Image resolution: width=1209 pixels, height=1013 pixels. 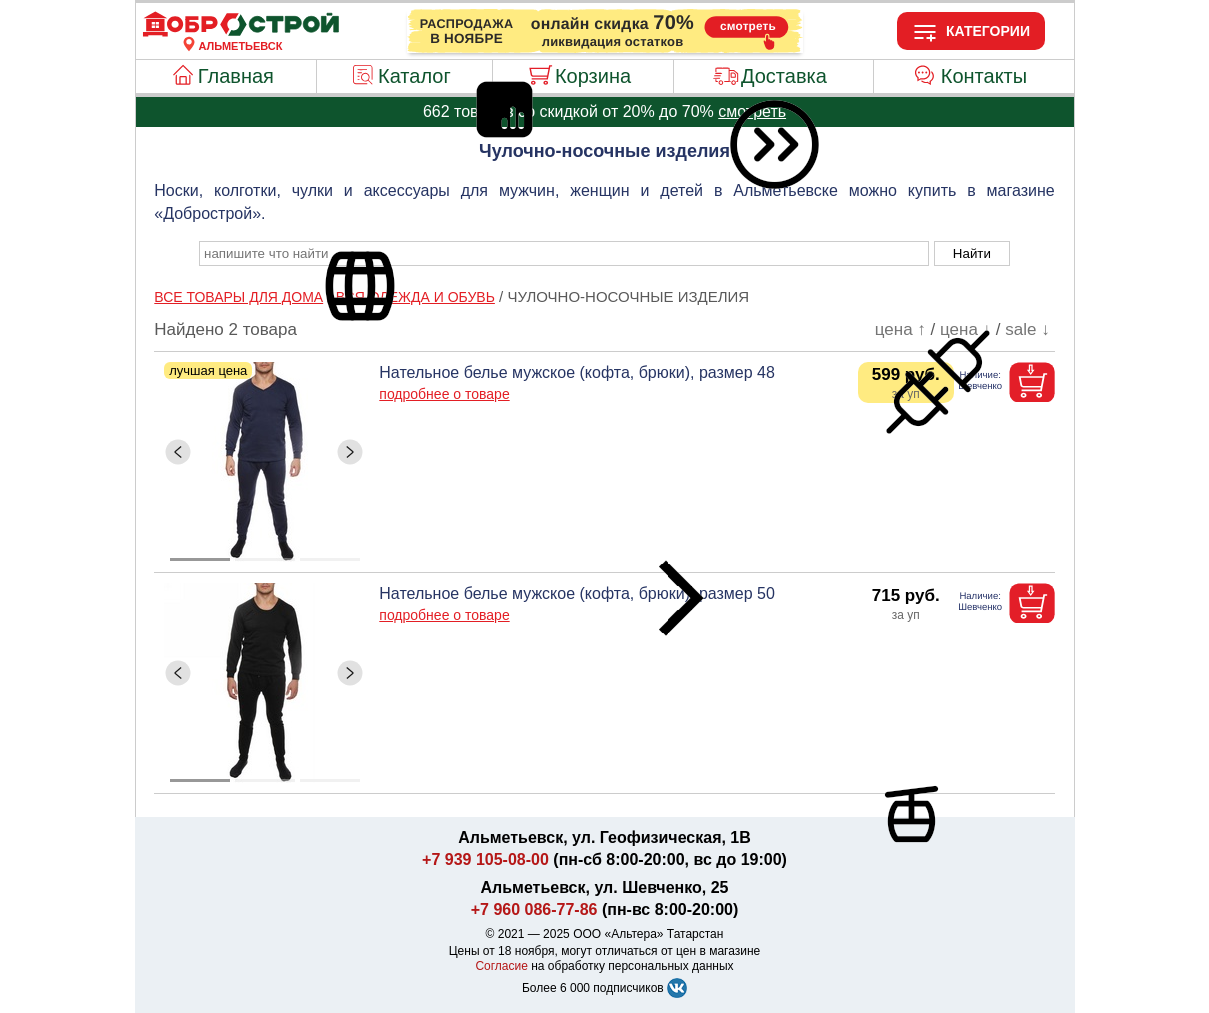 What do you see at coordinates (680, 598) in the screenshot?
I see `navigate to the next item or screen` at bounding box center [680, 598].